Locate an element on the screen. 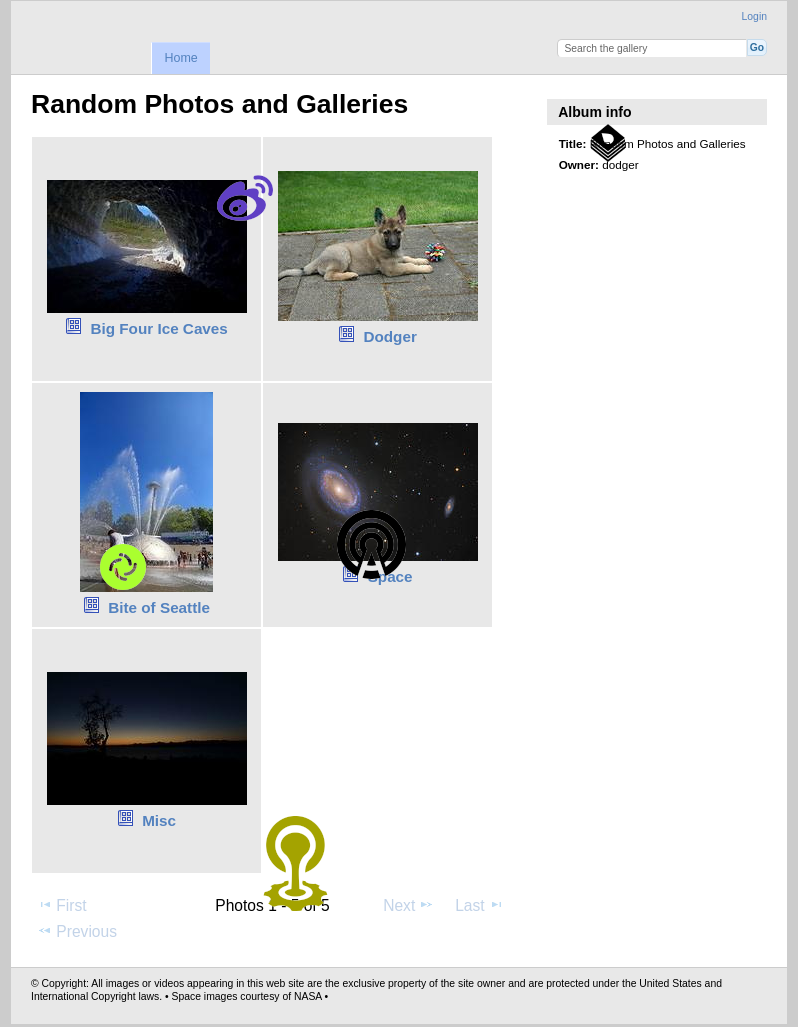 The image size is (798, 1027). vapor swift web framework logo is located at coordinates (608, 143).